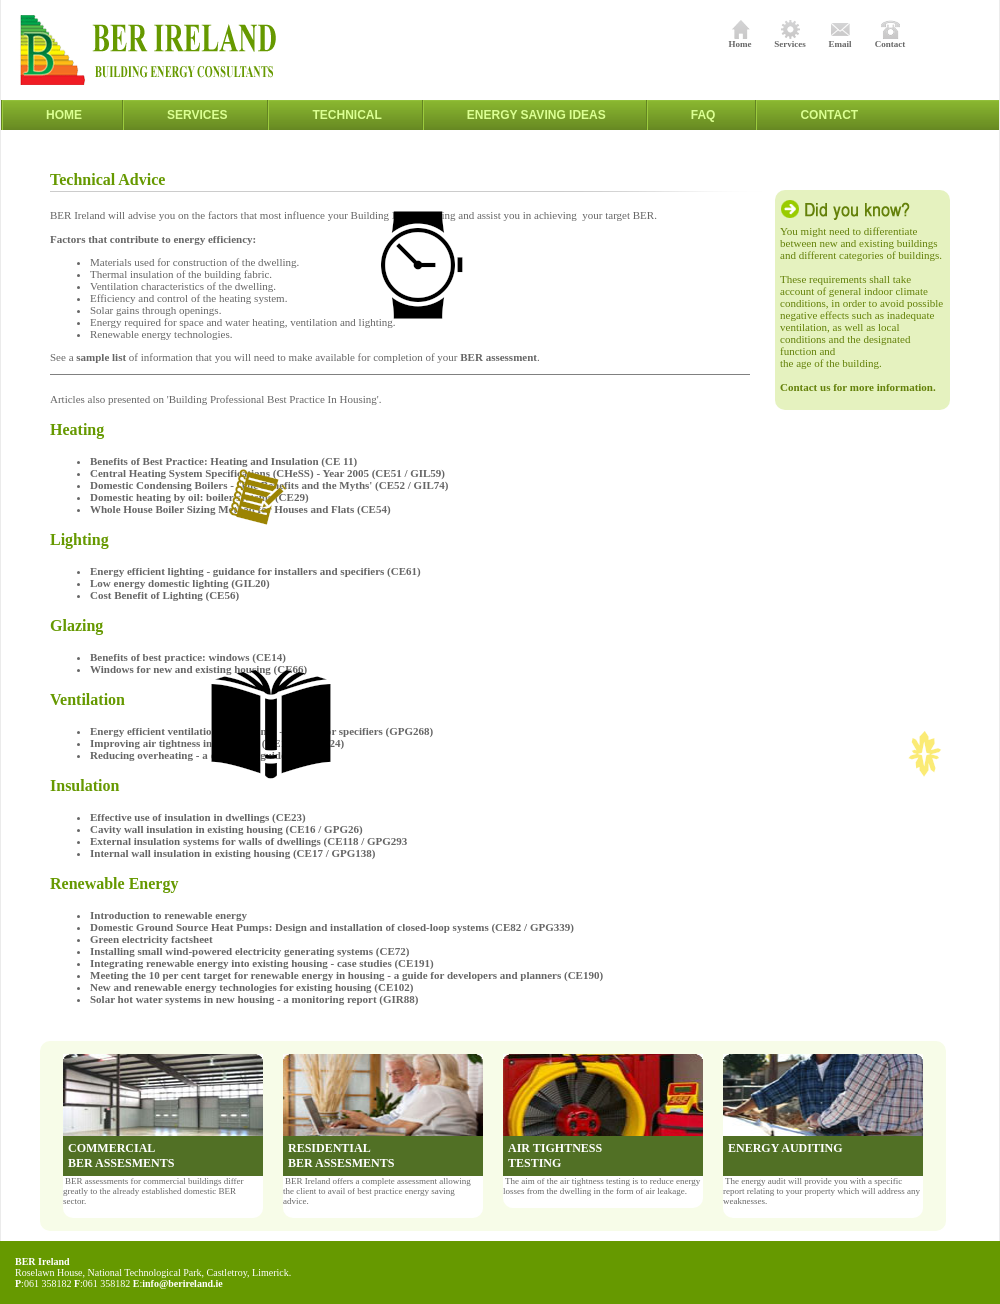 The height and width of the screenshot is (1304, 1000). Describe the element at coordinates (271, 727) in the screenshot. I see `open a book or reading material` at that location.